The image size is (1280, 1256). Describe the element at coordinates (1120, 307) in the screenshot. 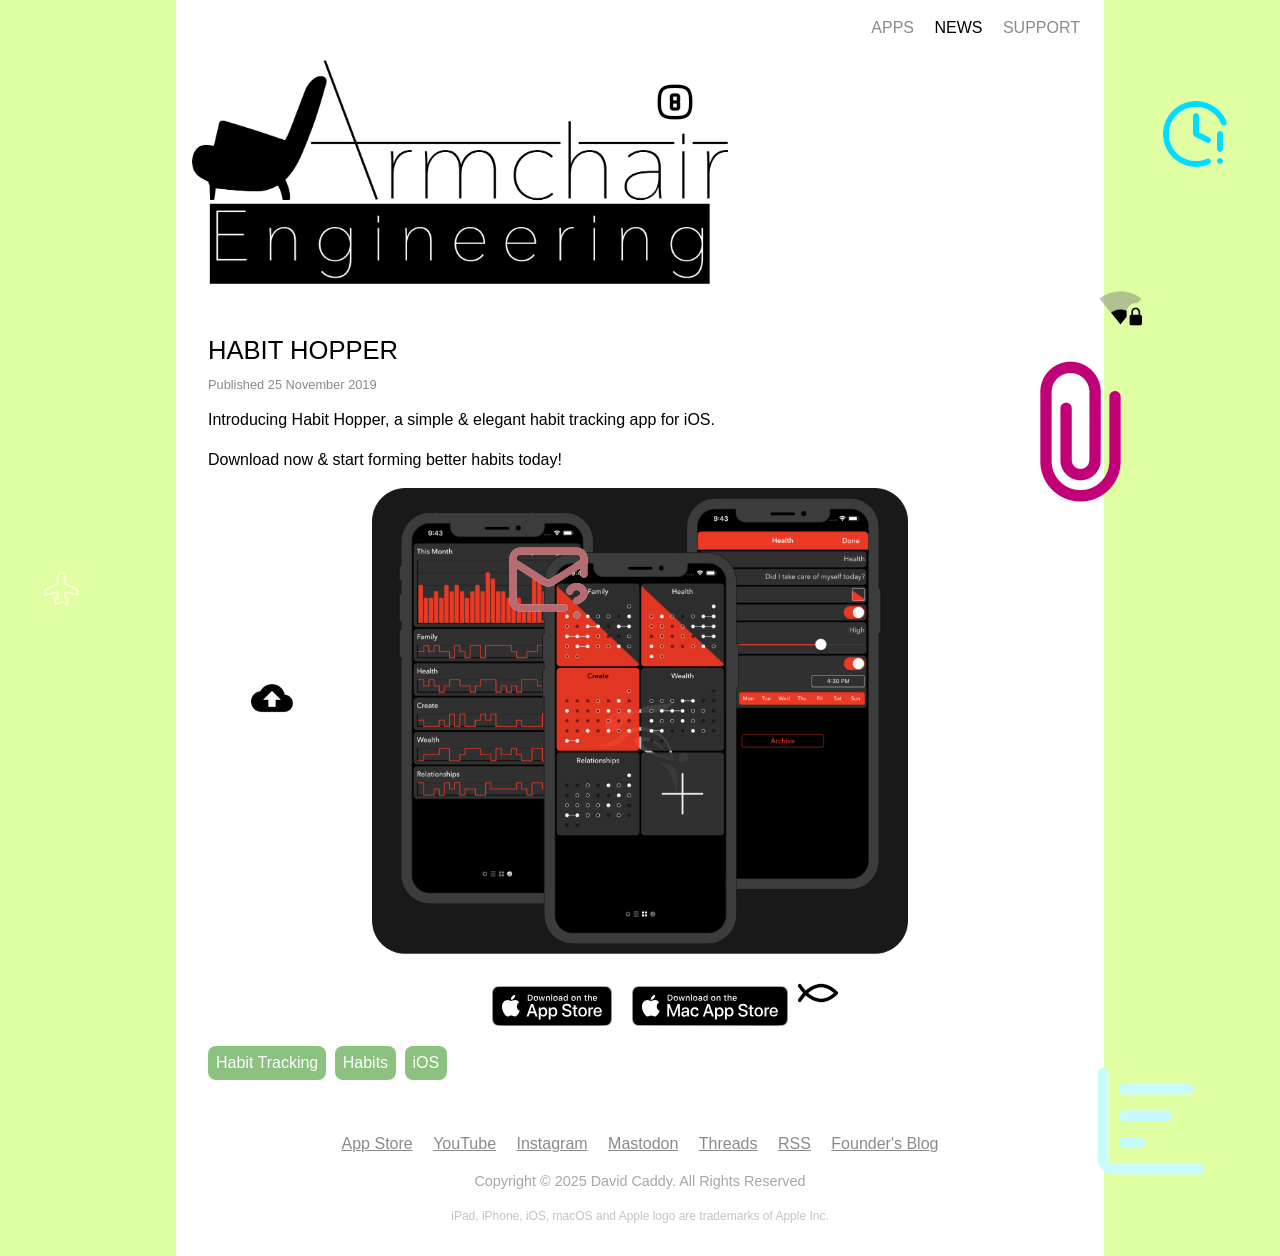

I see `weak wifi signal on a secured network` at that location.